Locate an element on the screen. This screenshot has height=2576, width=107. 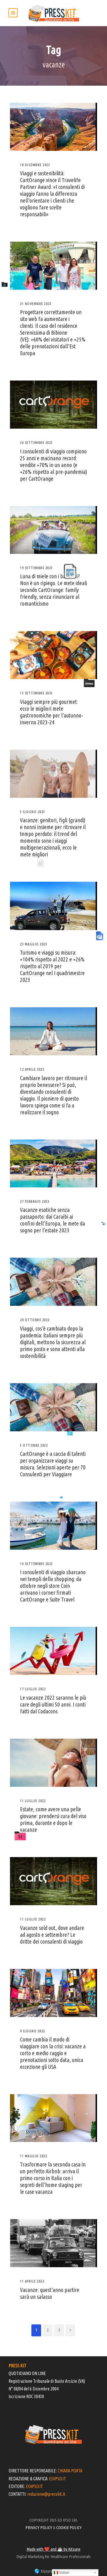
open iCloud Drive to access cloud-stored files is located at coordinates (61, 1497).